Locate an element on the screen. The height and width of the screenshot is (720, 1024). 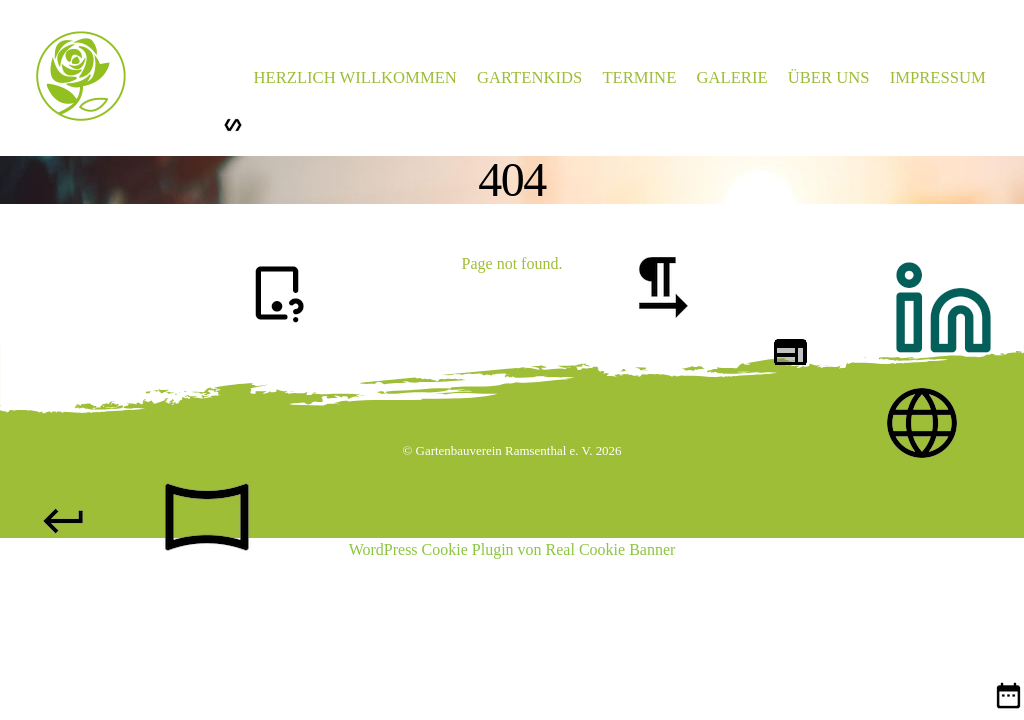
submit or confirm text input is located at coordinates (64, 521).